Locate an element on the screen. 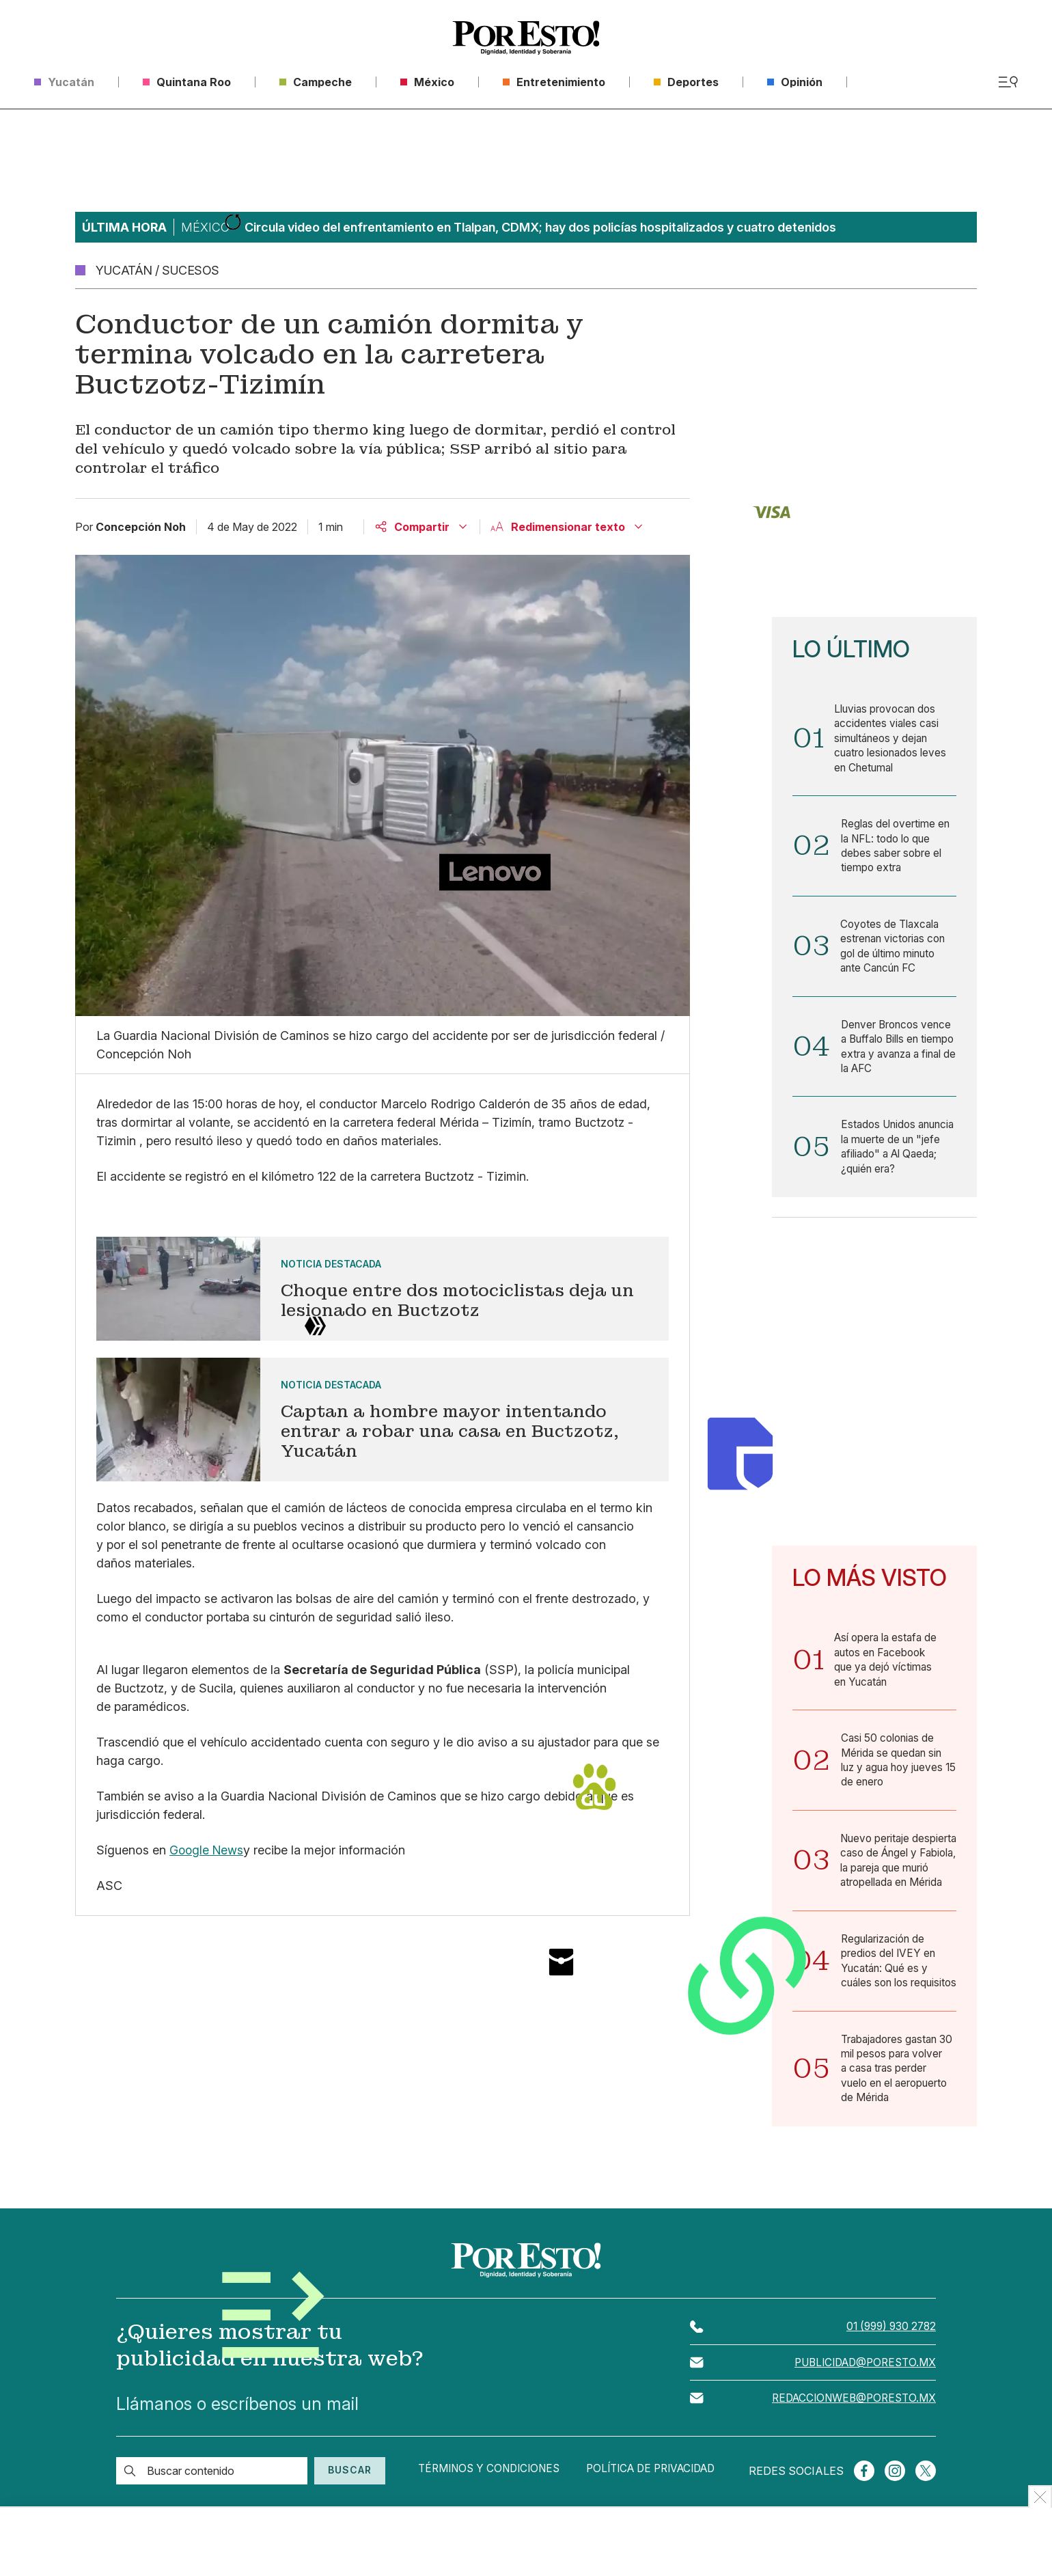 The height and width of the screenshot is (2576, 1052). reset to previous state is located at coordinates (233, 222).